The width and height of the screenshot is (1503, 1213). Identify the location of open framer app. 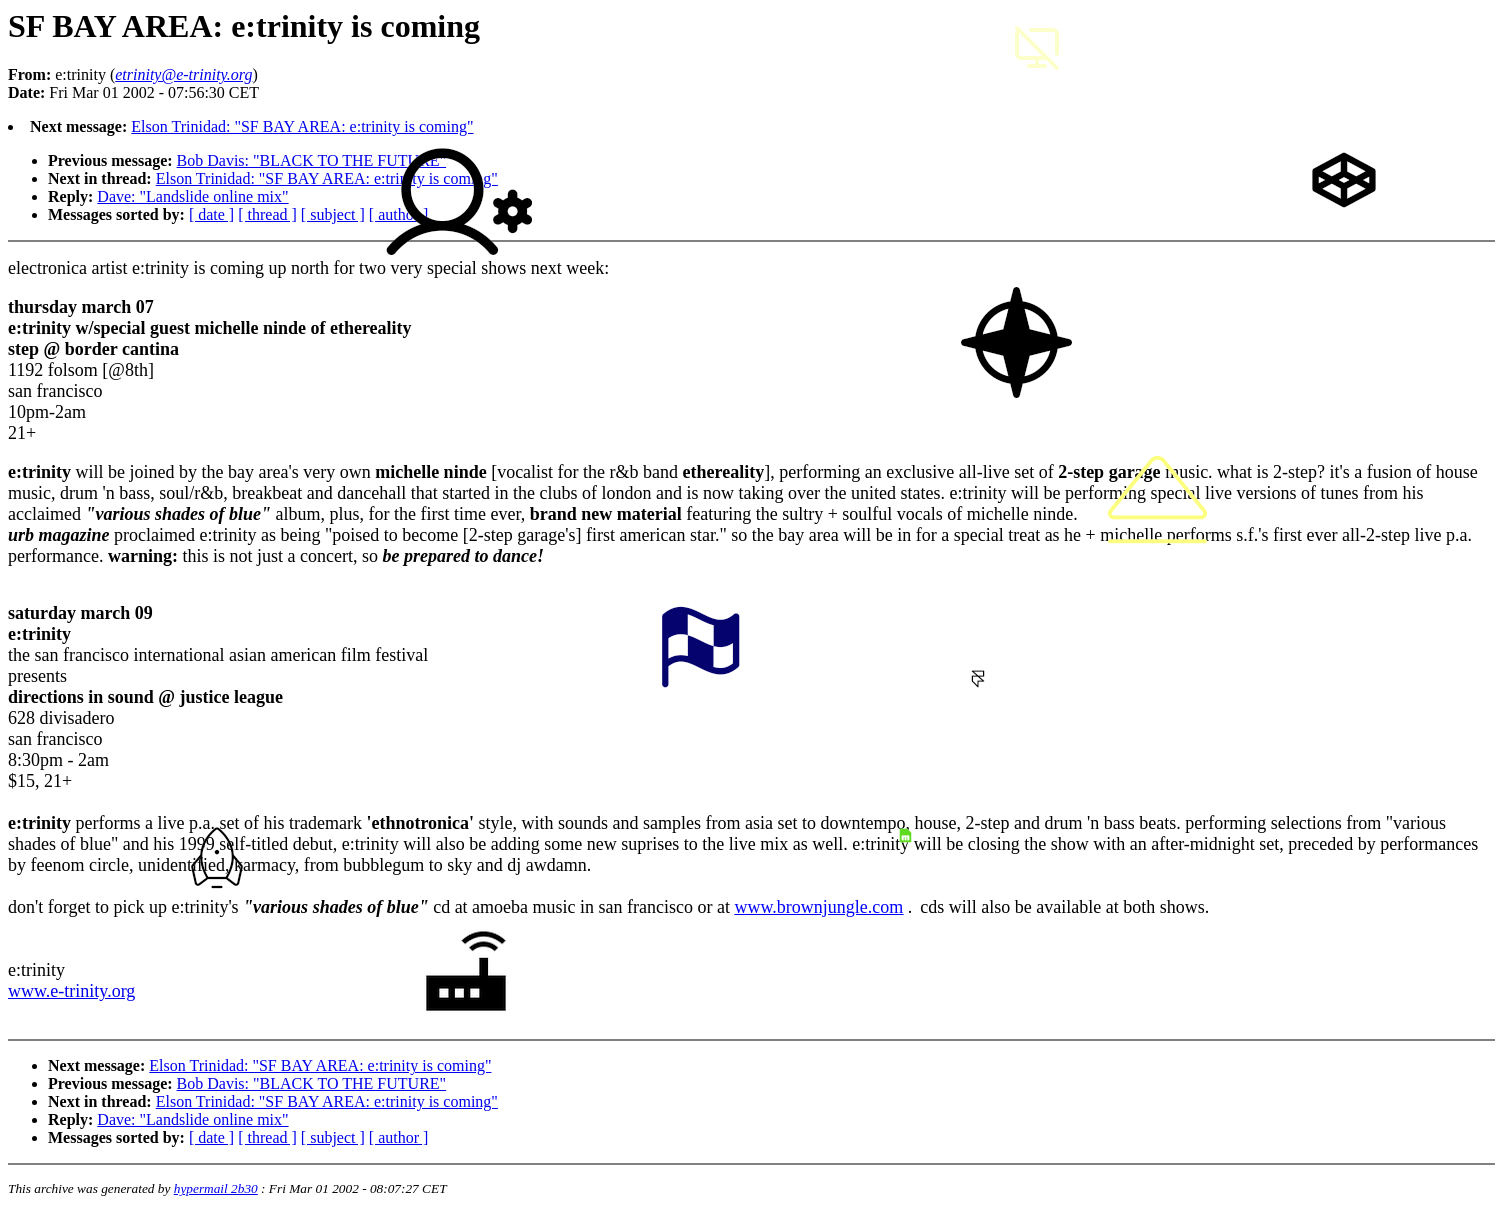
(978, 678).